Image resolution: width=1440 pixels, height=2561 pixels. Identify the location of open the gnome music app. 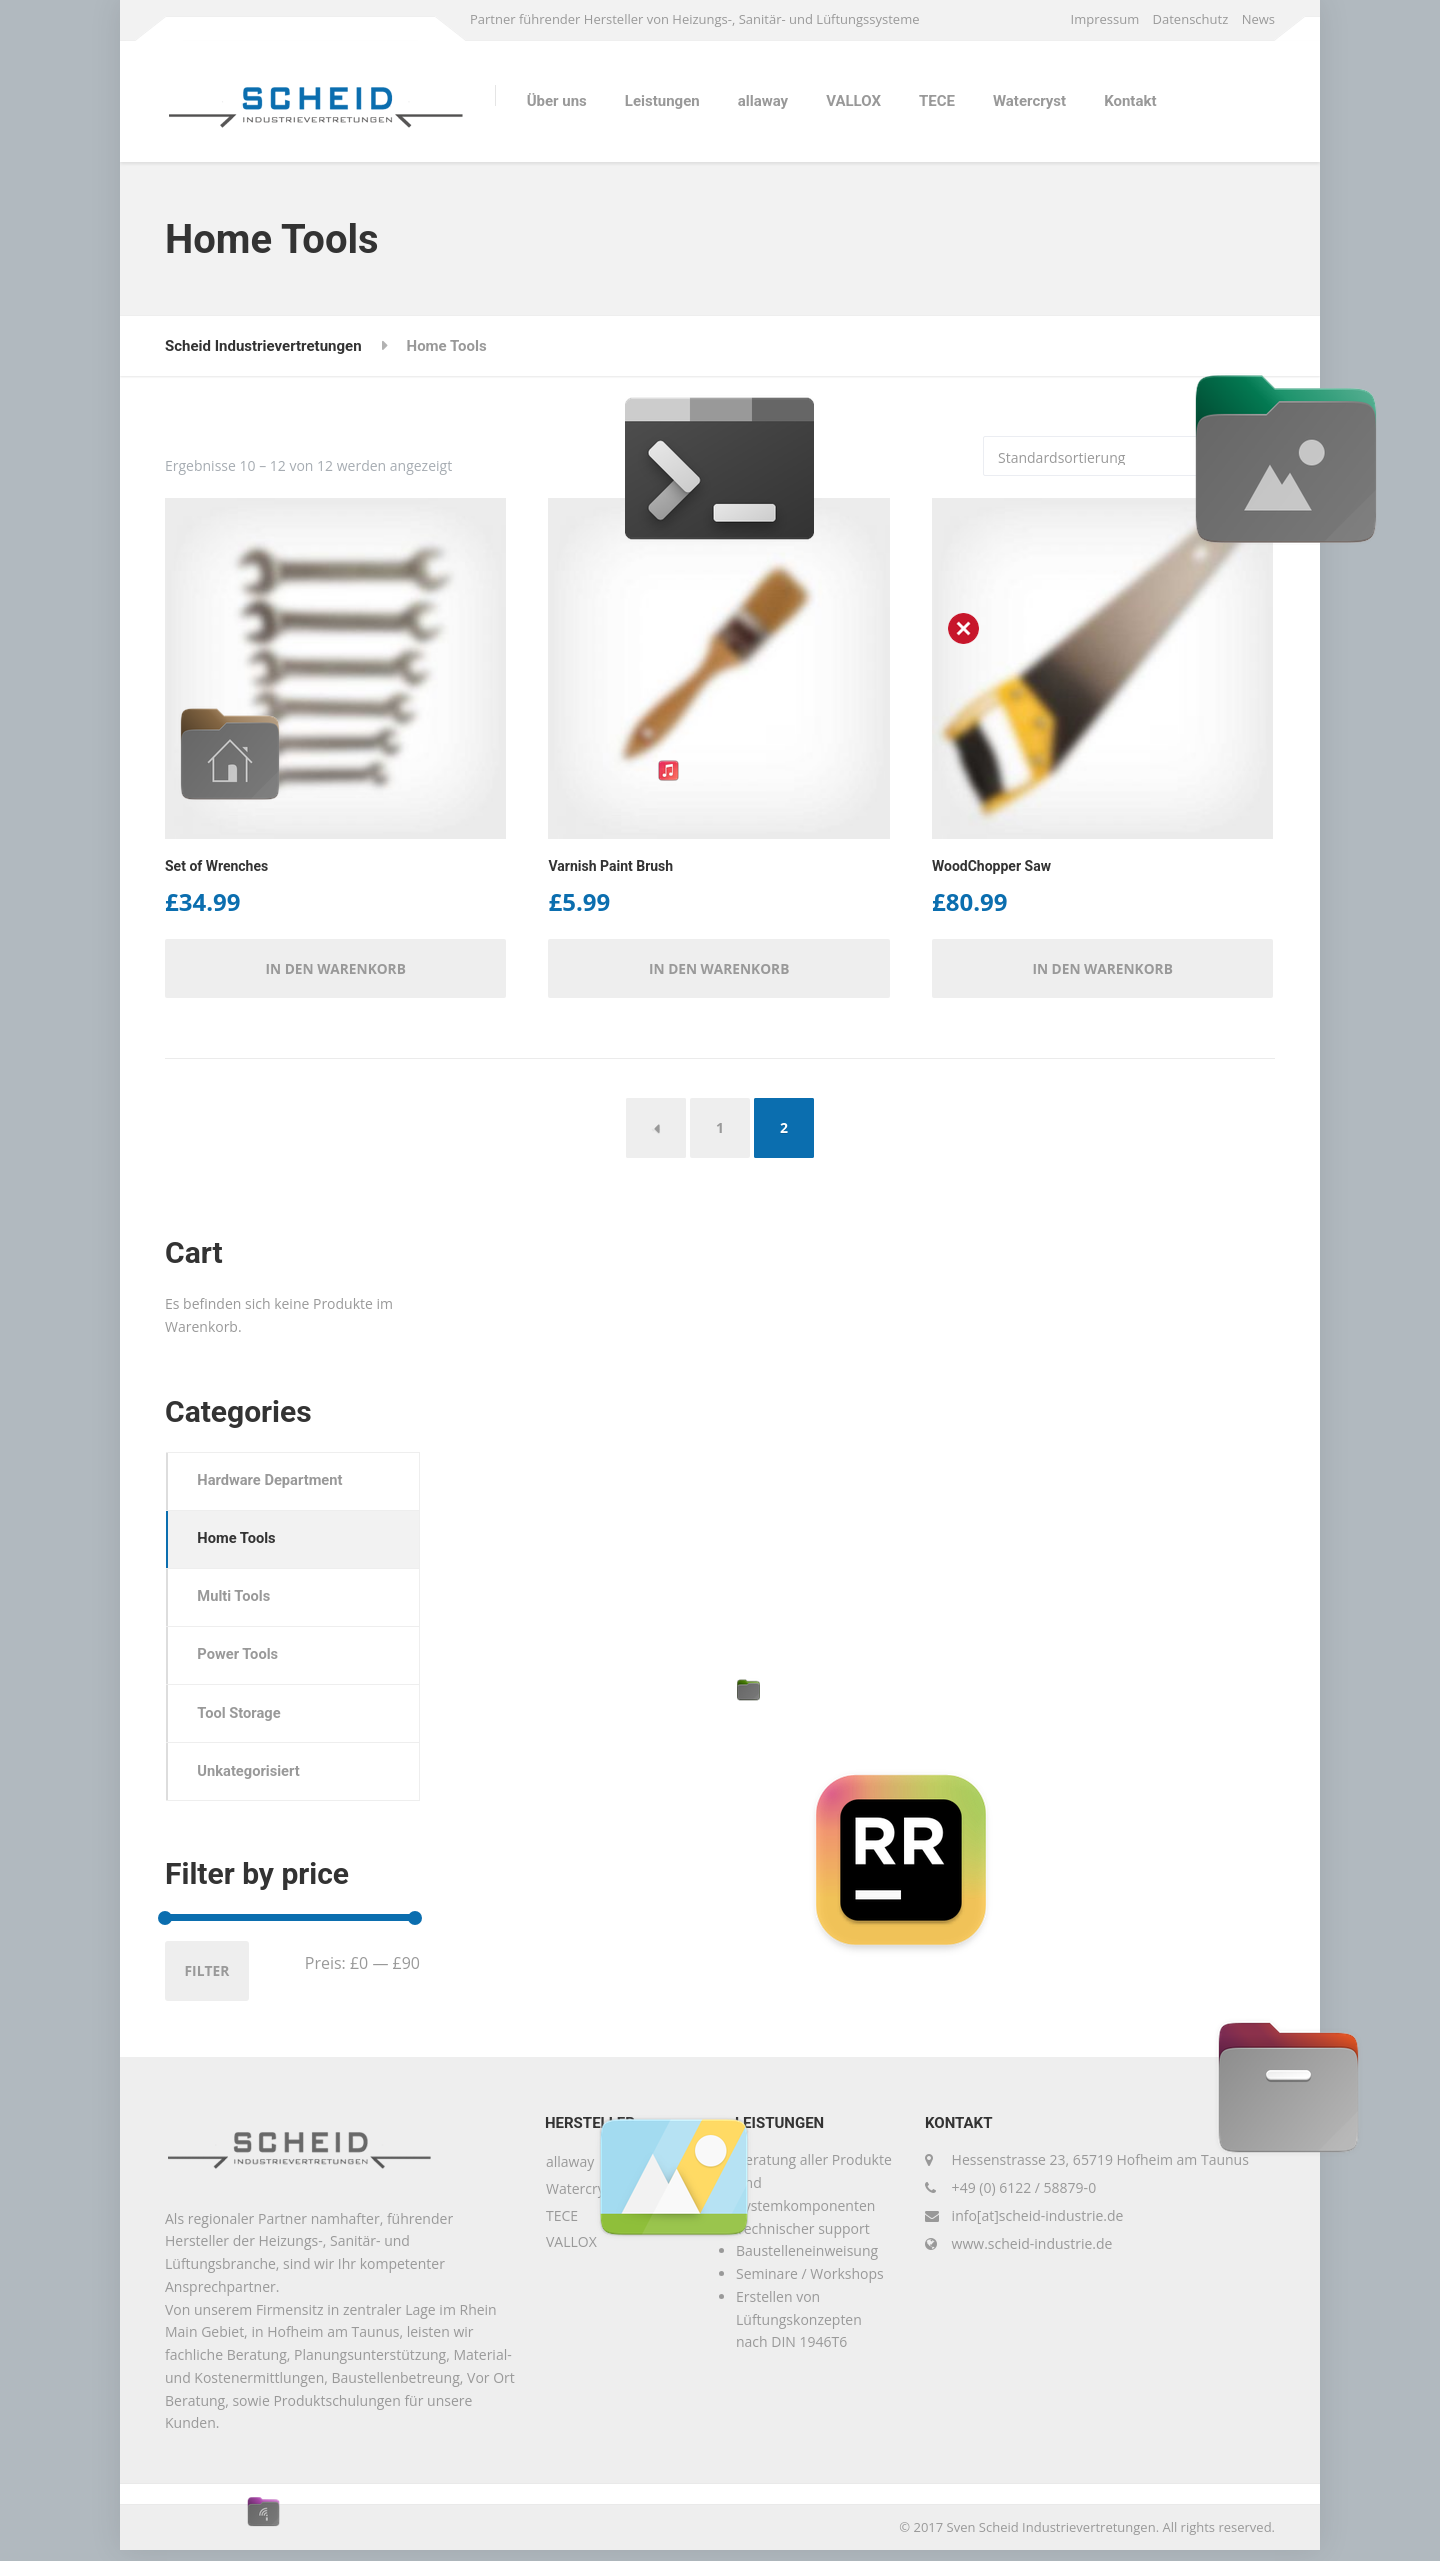
(668, 770).